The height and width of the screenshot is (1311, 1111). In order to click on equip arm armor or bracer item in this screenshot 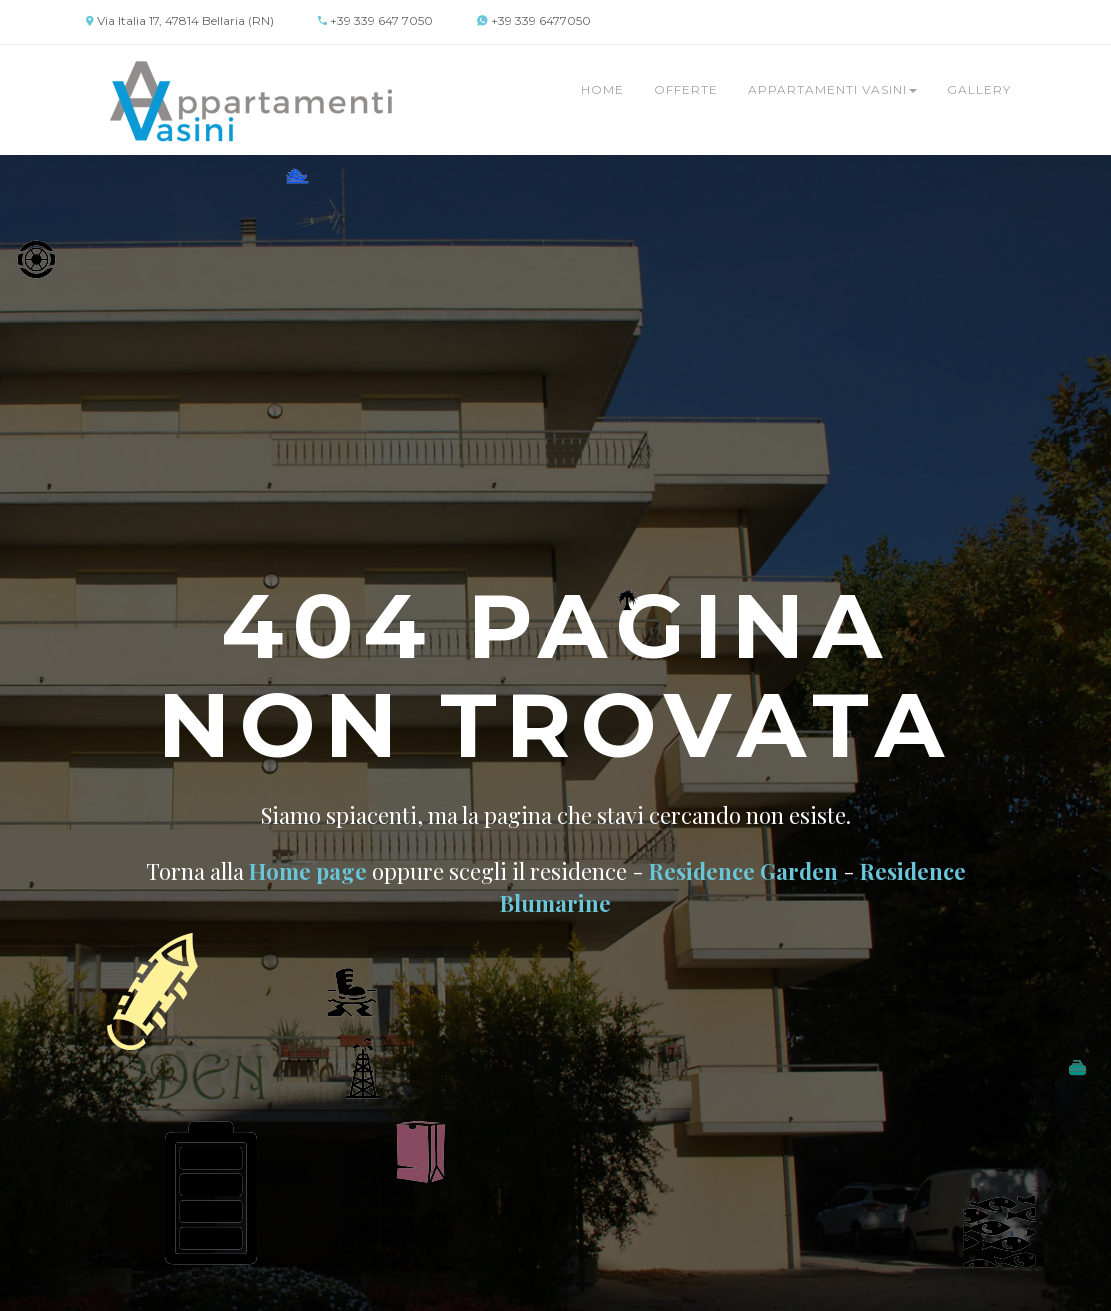, I will do `click(152, 991)`.